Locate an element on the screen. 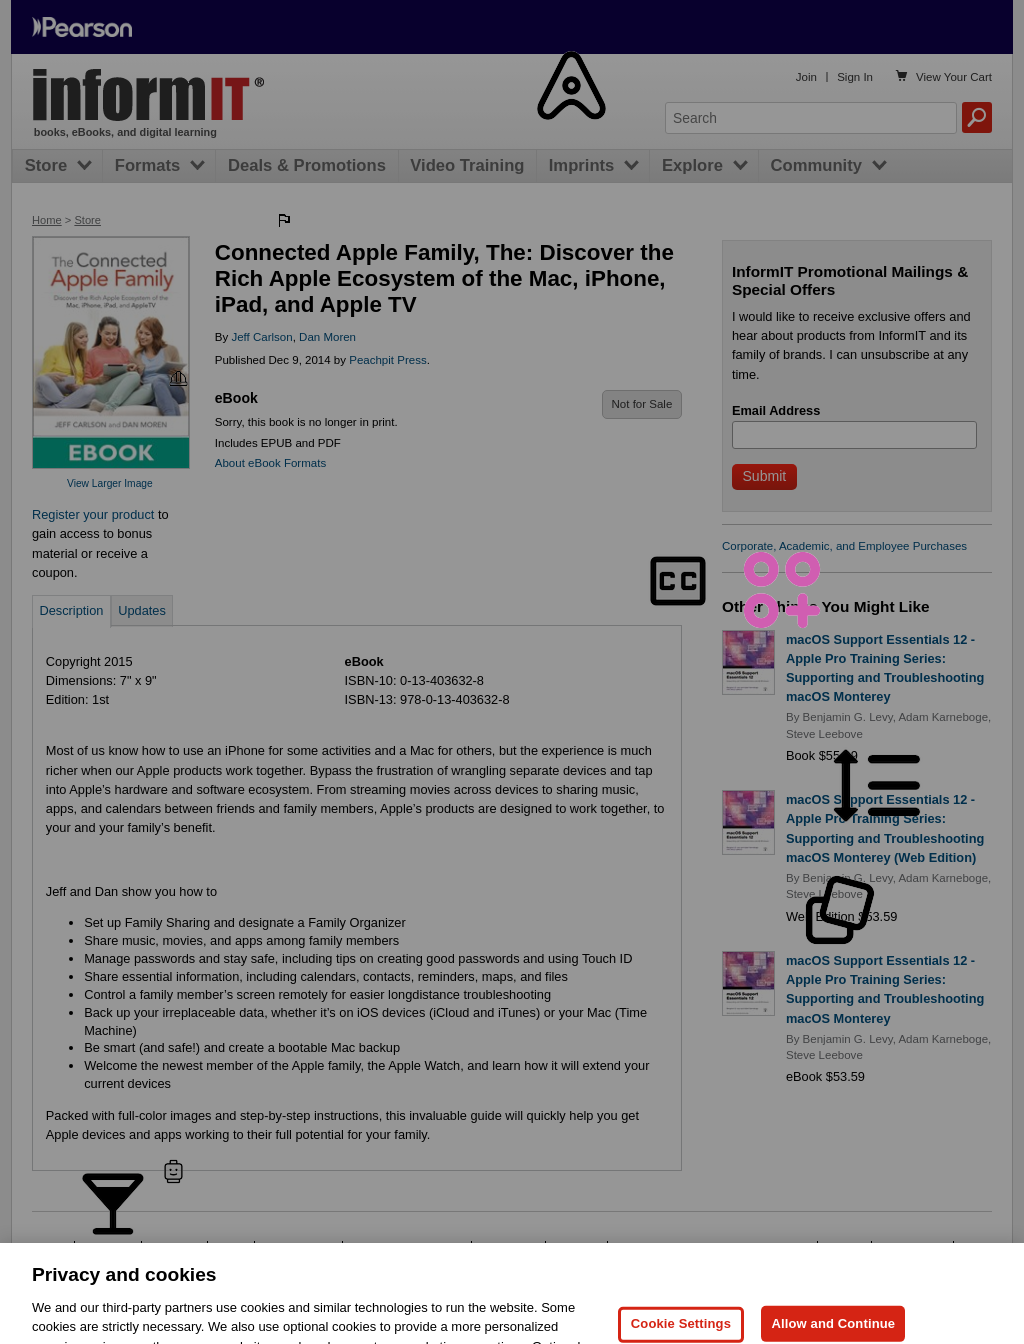 The height and width of the screenshot is (1344, 1024). swipe to switch between cards or items is located at coordinates (840, 910).